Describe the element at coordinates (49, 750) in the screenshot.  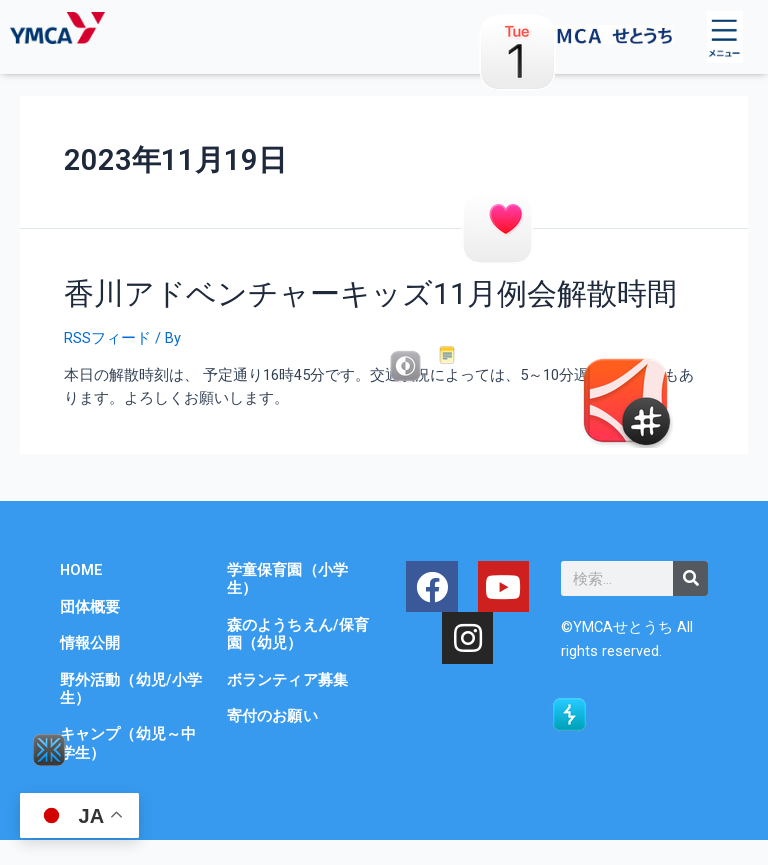
I see `open exodus cryptocurrency wallet` at that location.